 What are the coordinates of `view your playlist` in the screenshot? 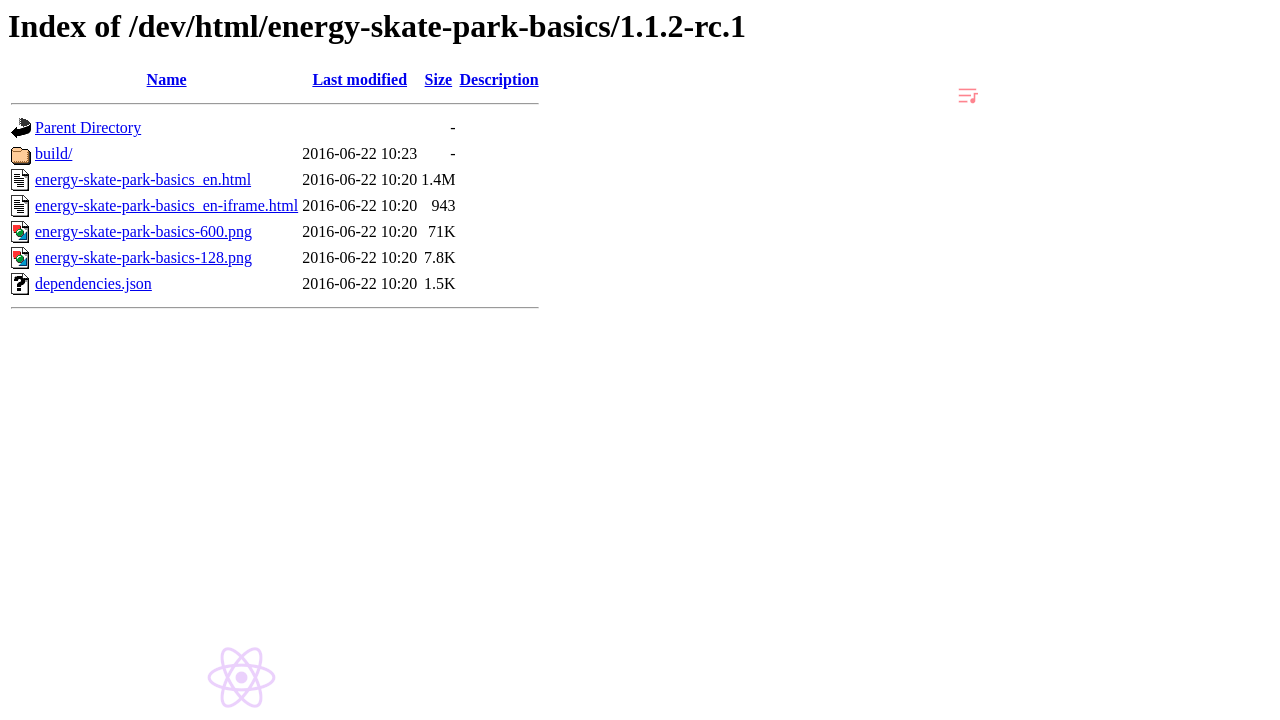 It's located at (967, 95).